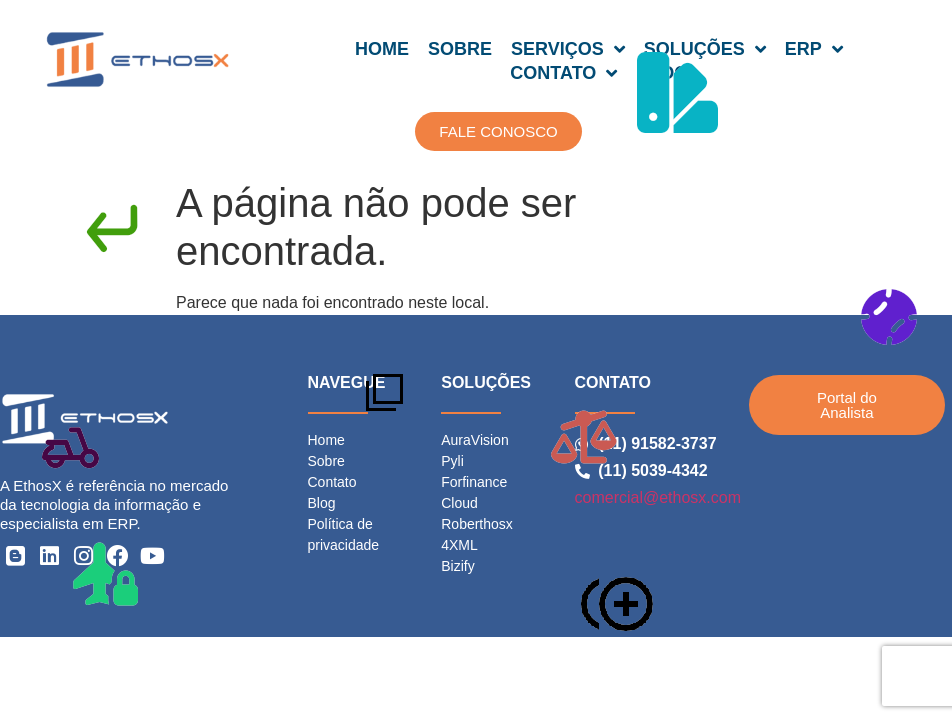 This screenshot has width=952, height=720. I want to click on airplane mode is locked or restricted, so click(103, 574).